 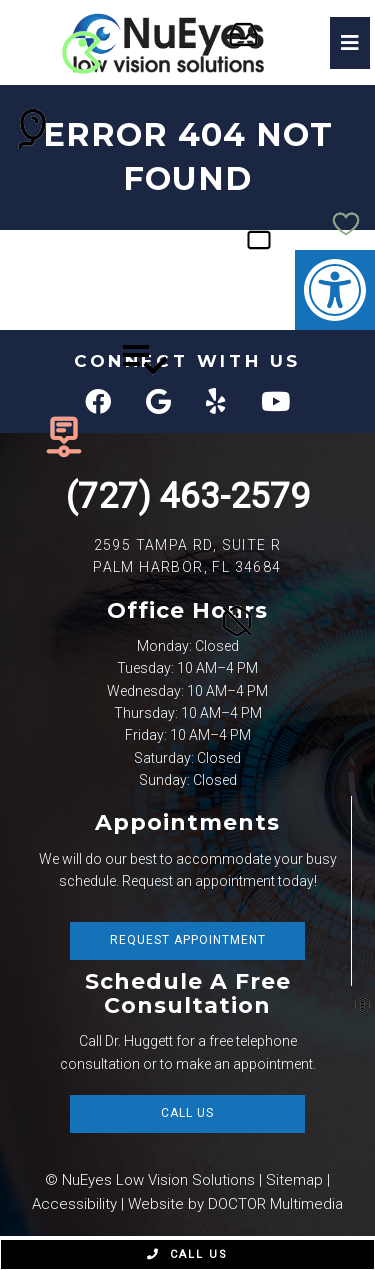 What do you see at coordinates (33, 129) in the screenshot?
I see `indicates a celebration or birthday event` at bounding box center [33, 129].